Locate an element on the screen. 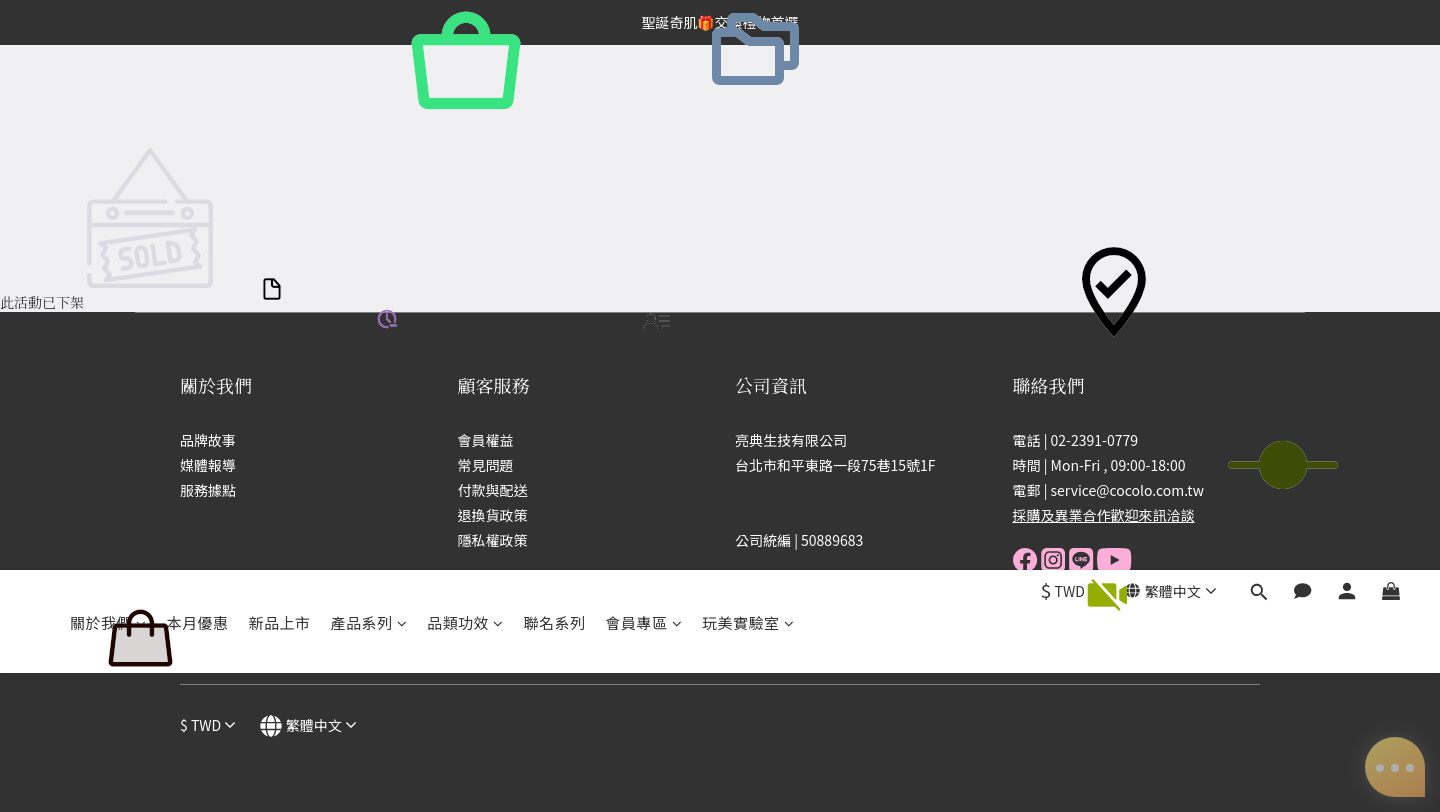 This screenshot has width=1440, height=812. camera is off or disabled is located at coordinates (1106, 595).